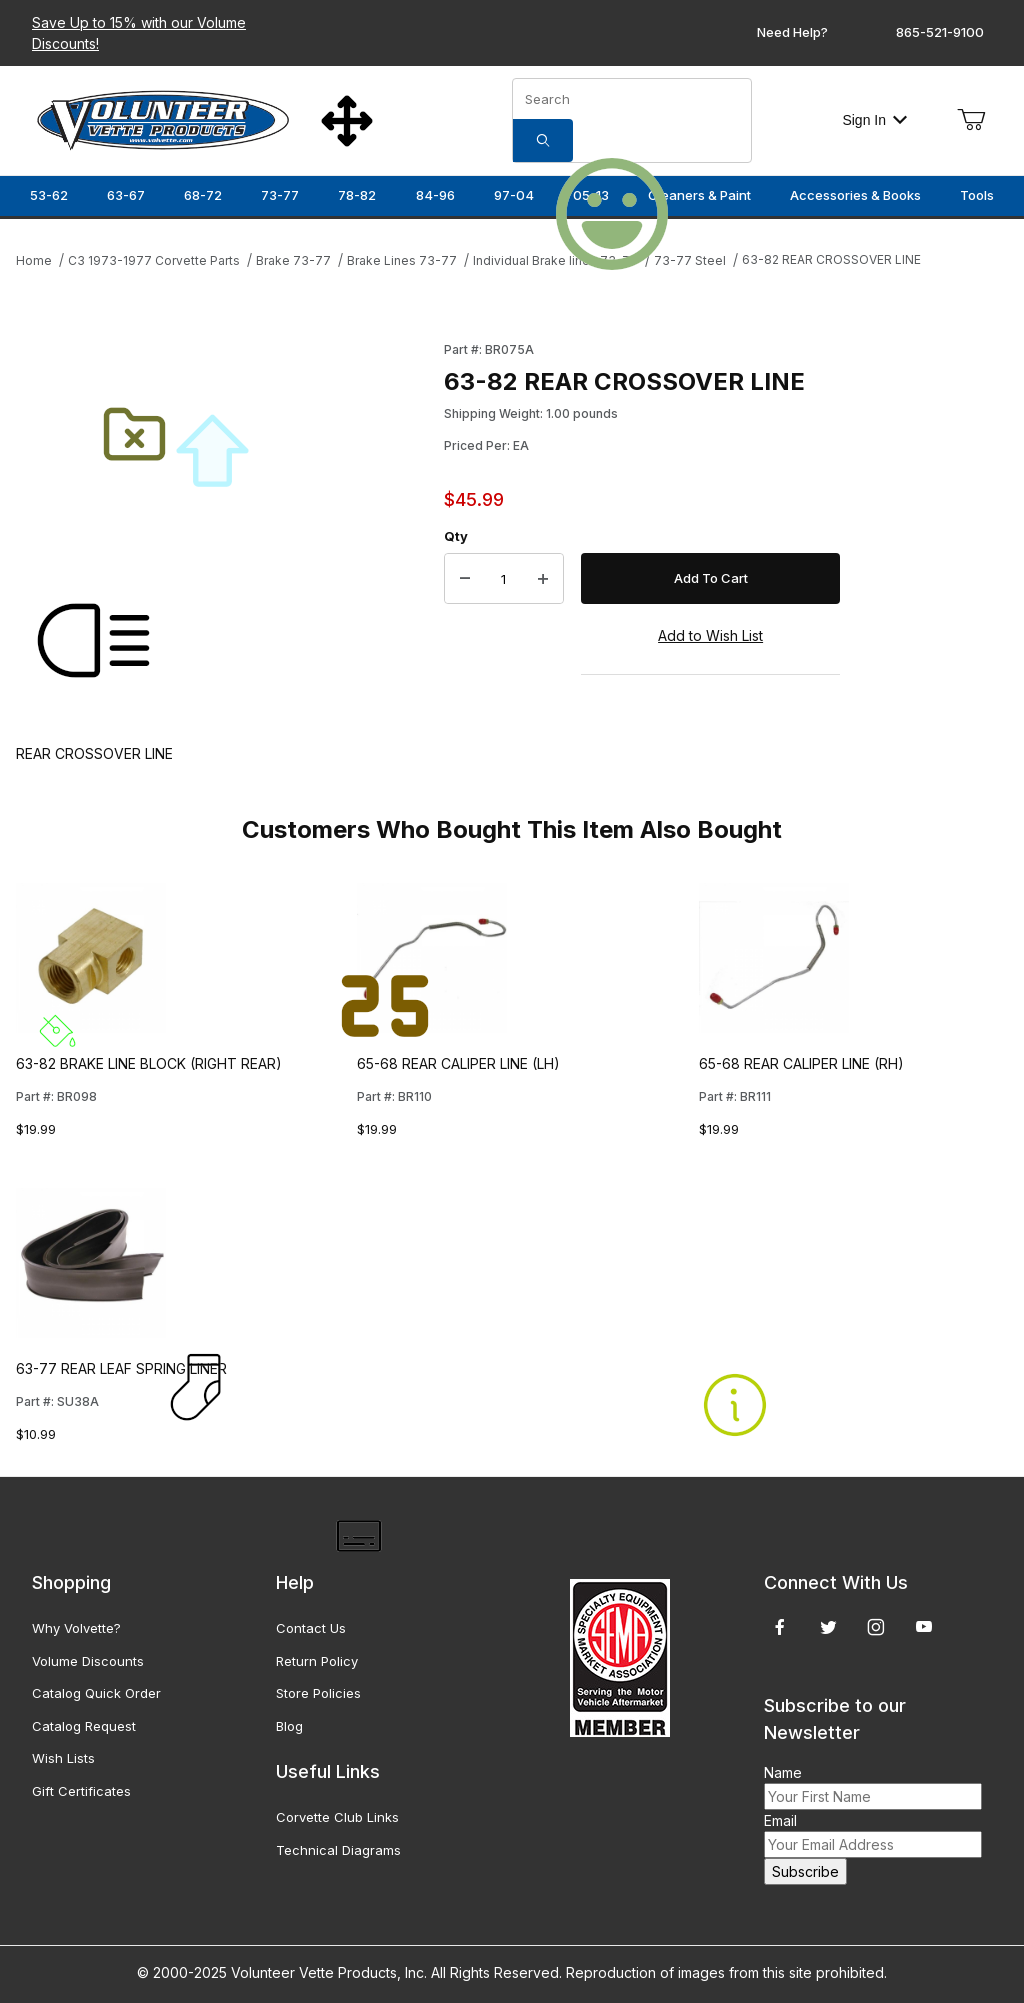 The image size is (1024, 2003). What do you see at coordinates (212, 453) in the screenshot?
I see `upload a file or content` at bounding box center [212, 453].